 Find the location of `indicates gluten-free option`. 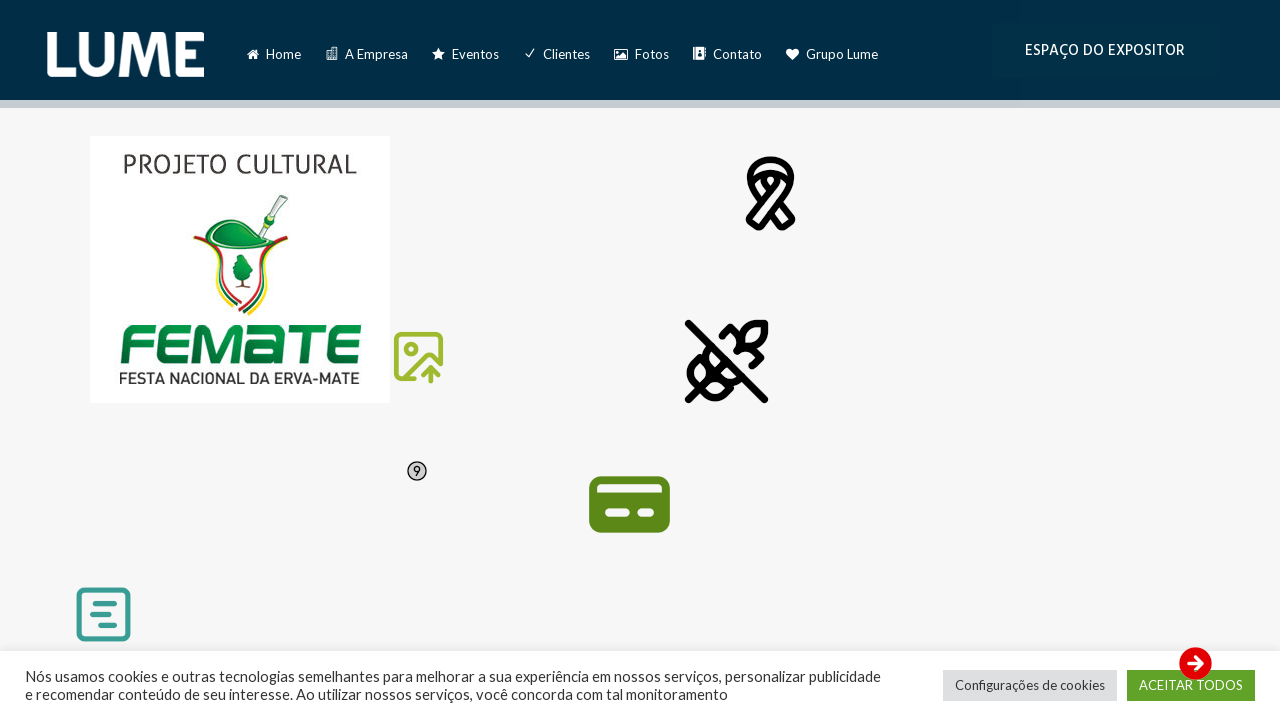

indicates gluten-free option is located at coordinates (726, 361).